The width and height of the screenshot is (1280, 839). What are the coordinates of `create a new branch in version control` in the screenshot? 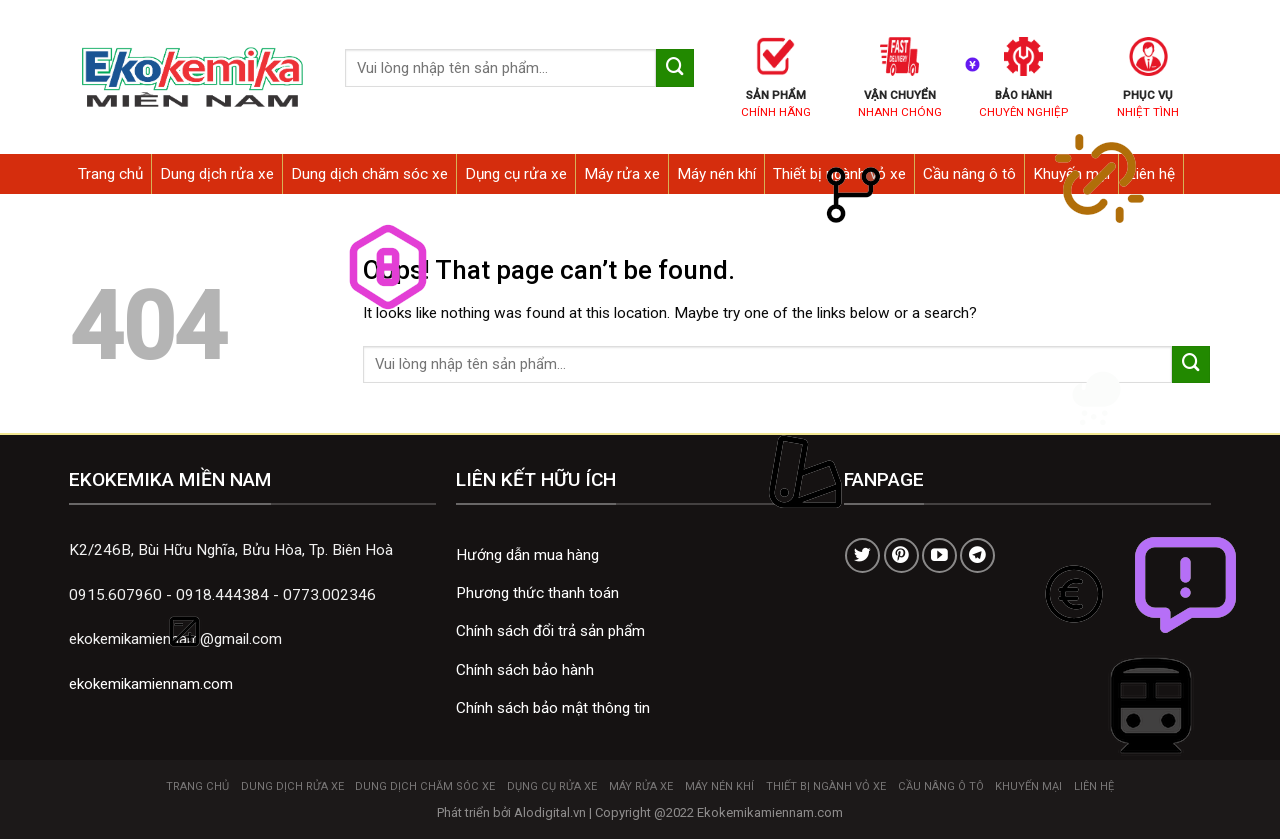 It's located at (850, 195).